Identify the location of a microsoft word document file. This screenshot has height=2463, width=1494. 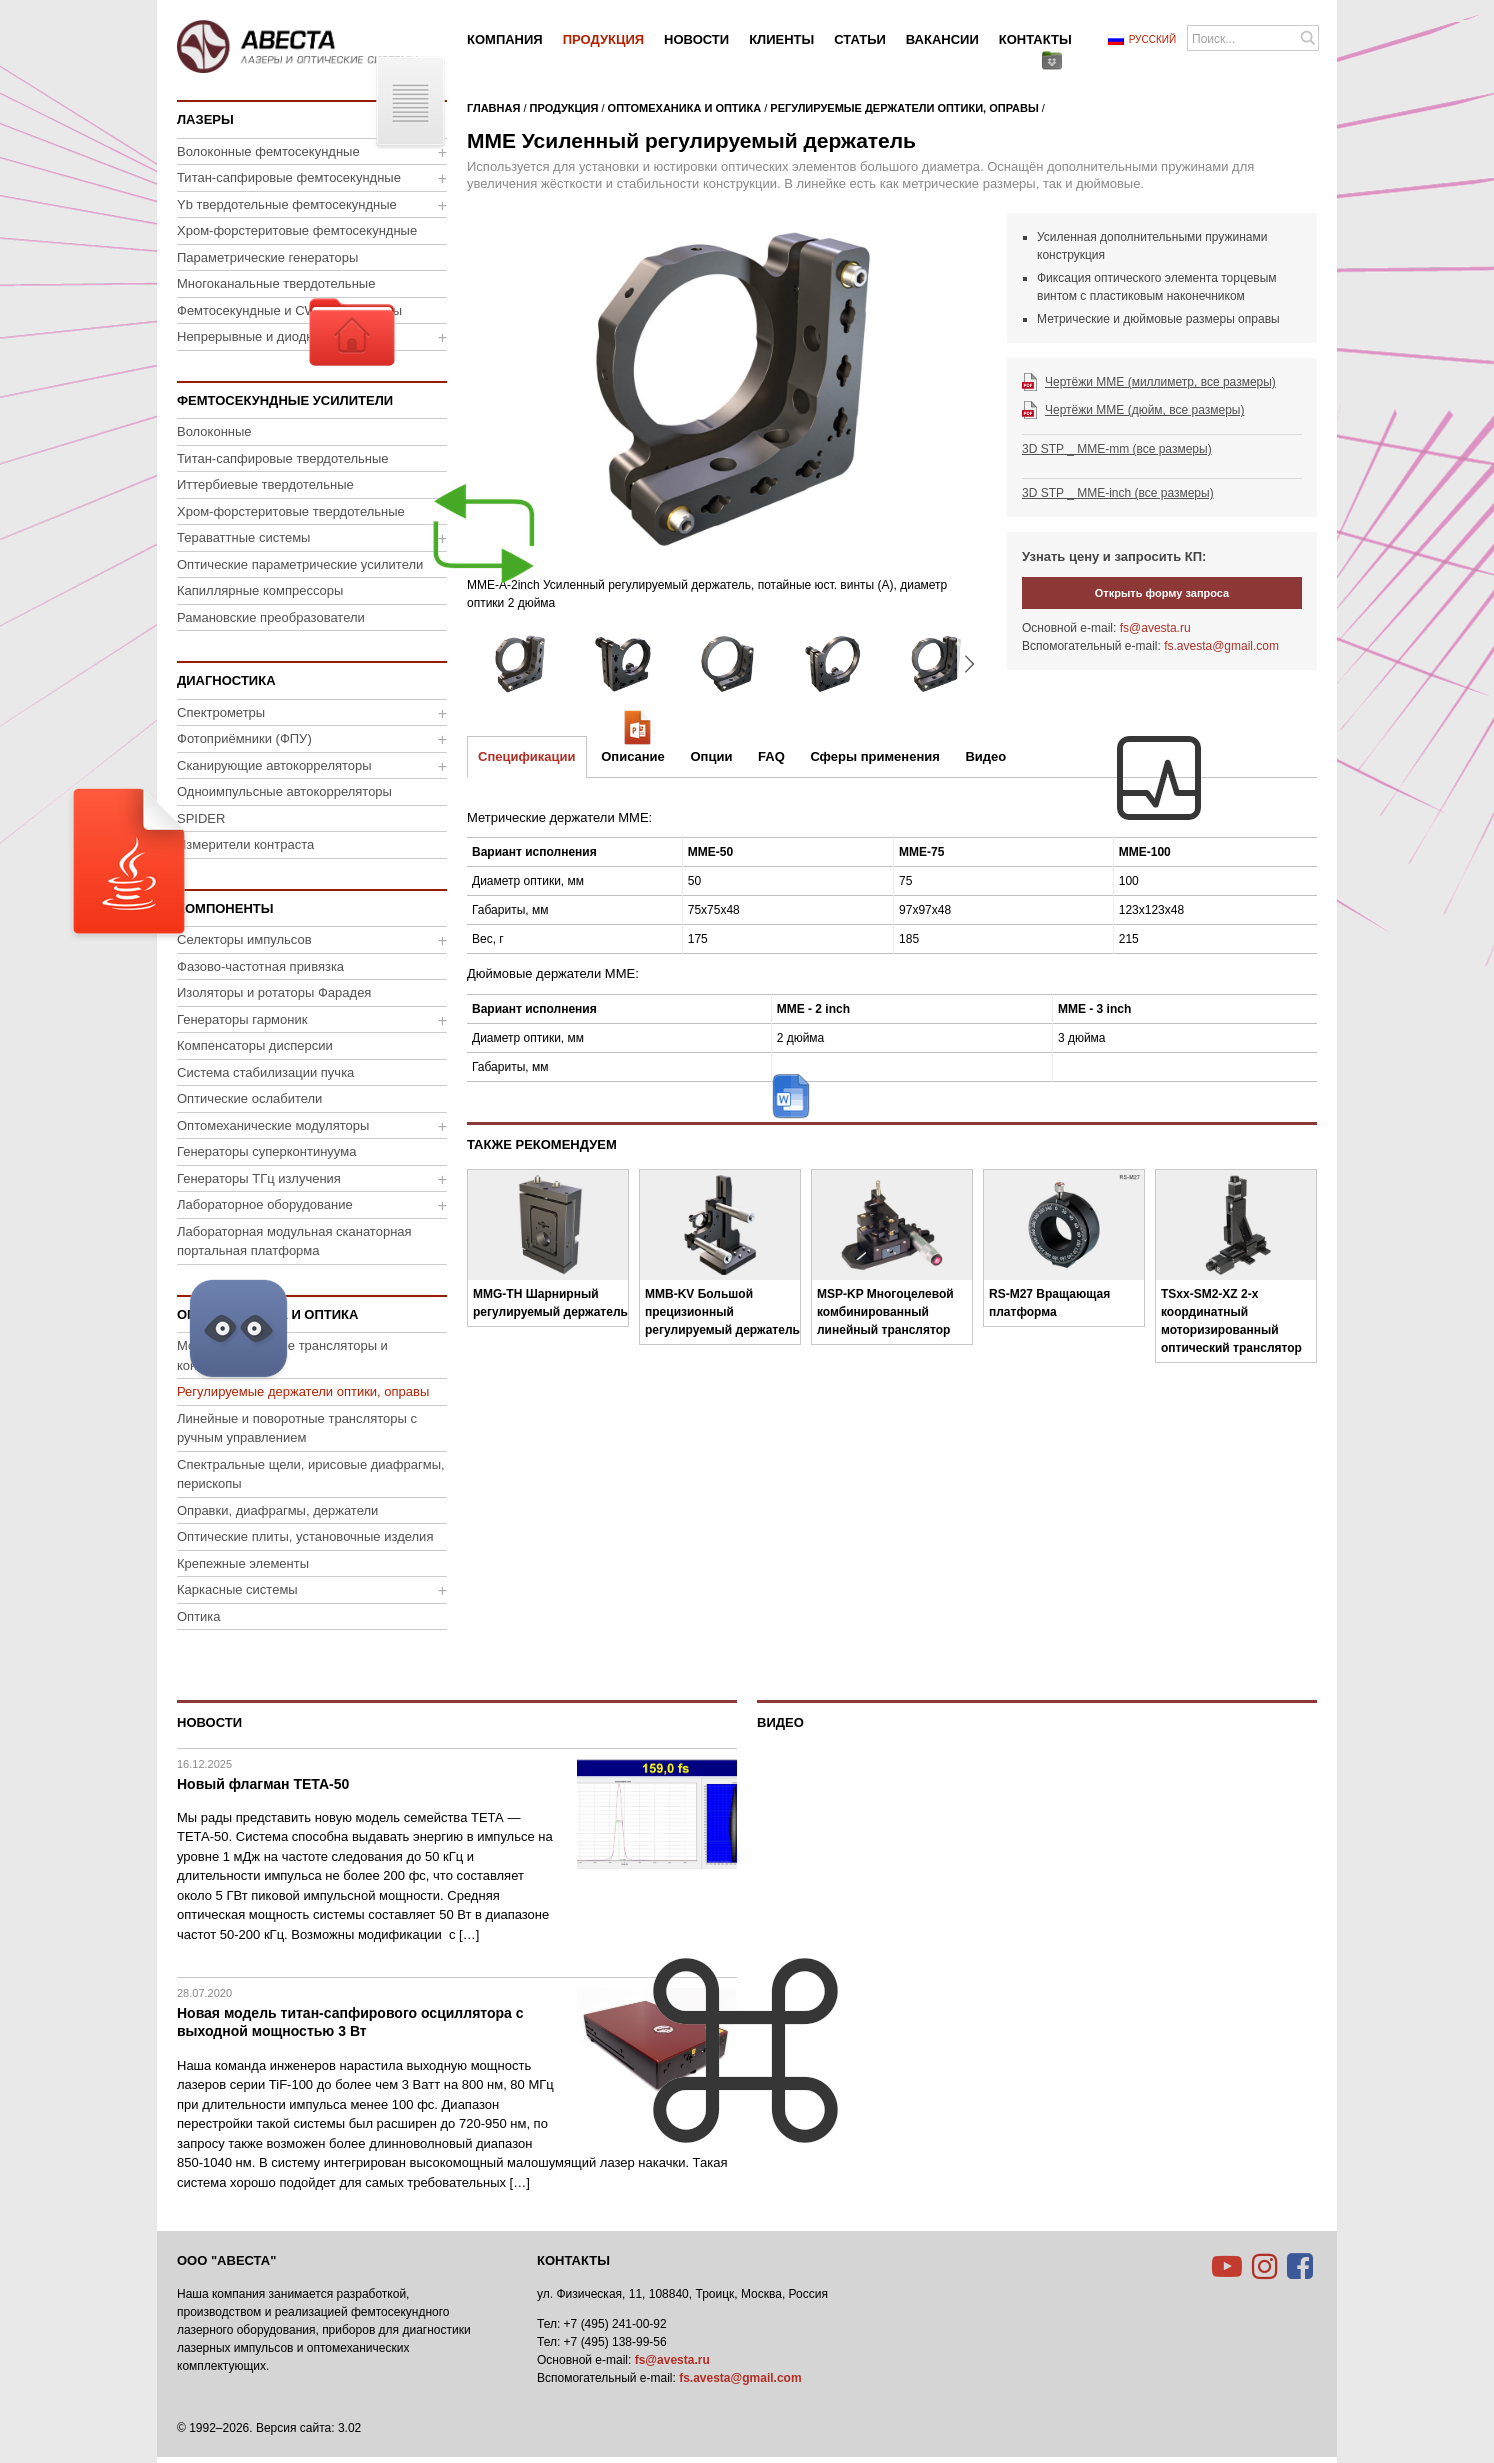
(791, 1096).